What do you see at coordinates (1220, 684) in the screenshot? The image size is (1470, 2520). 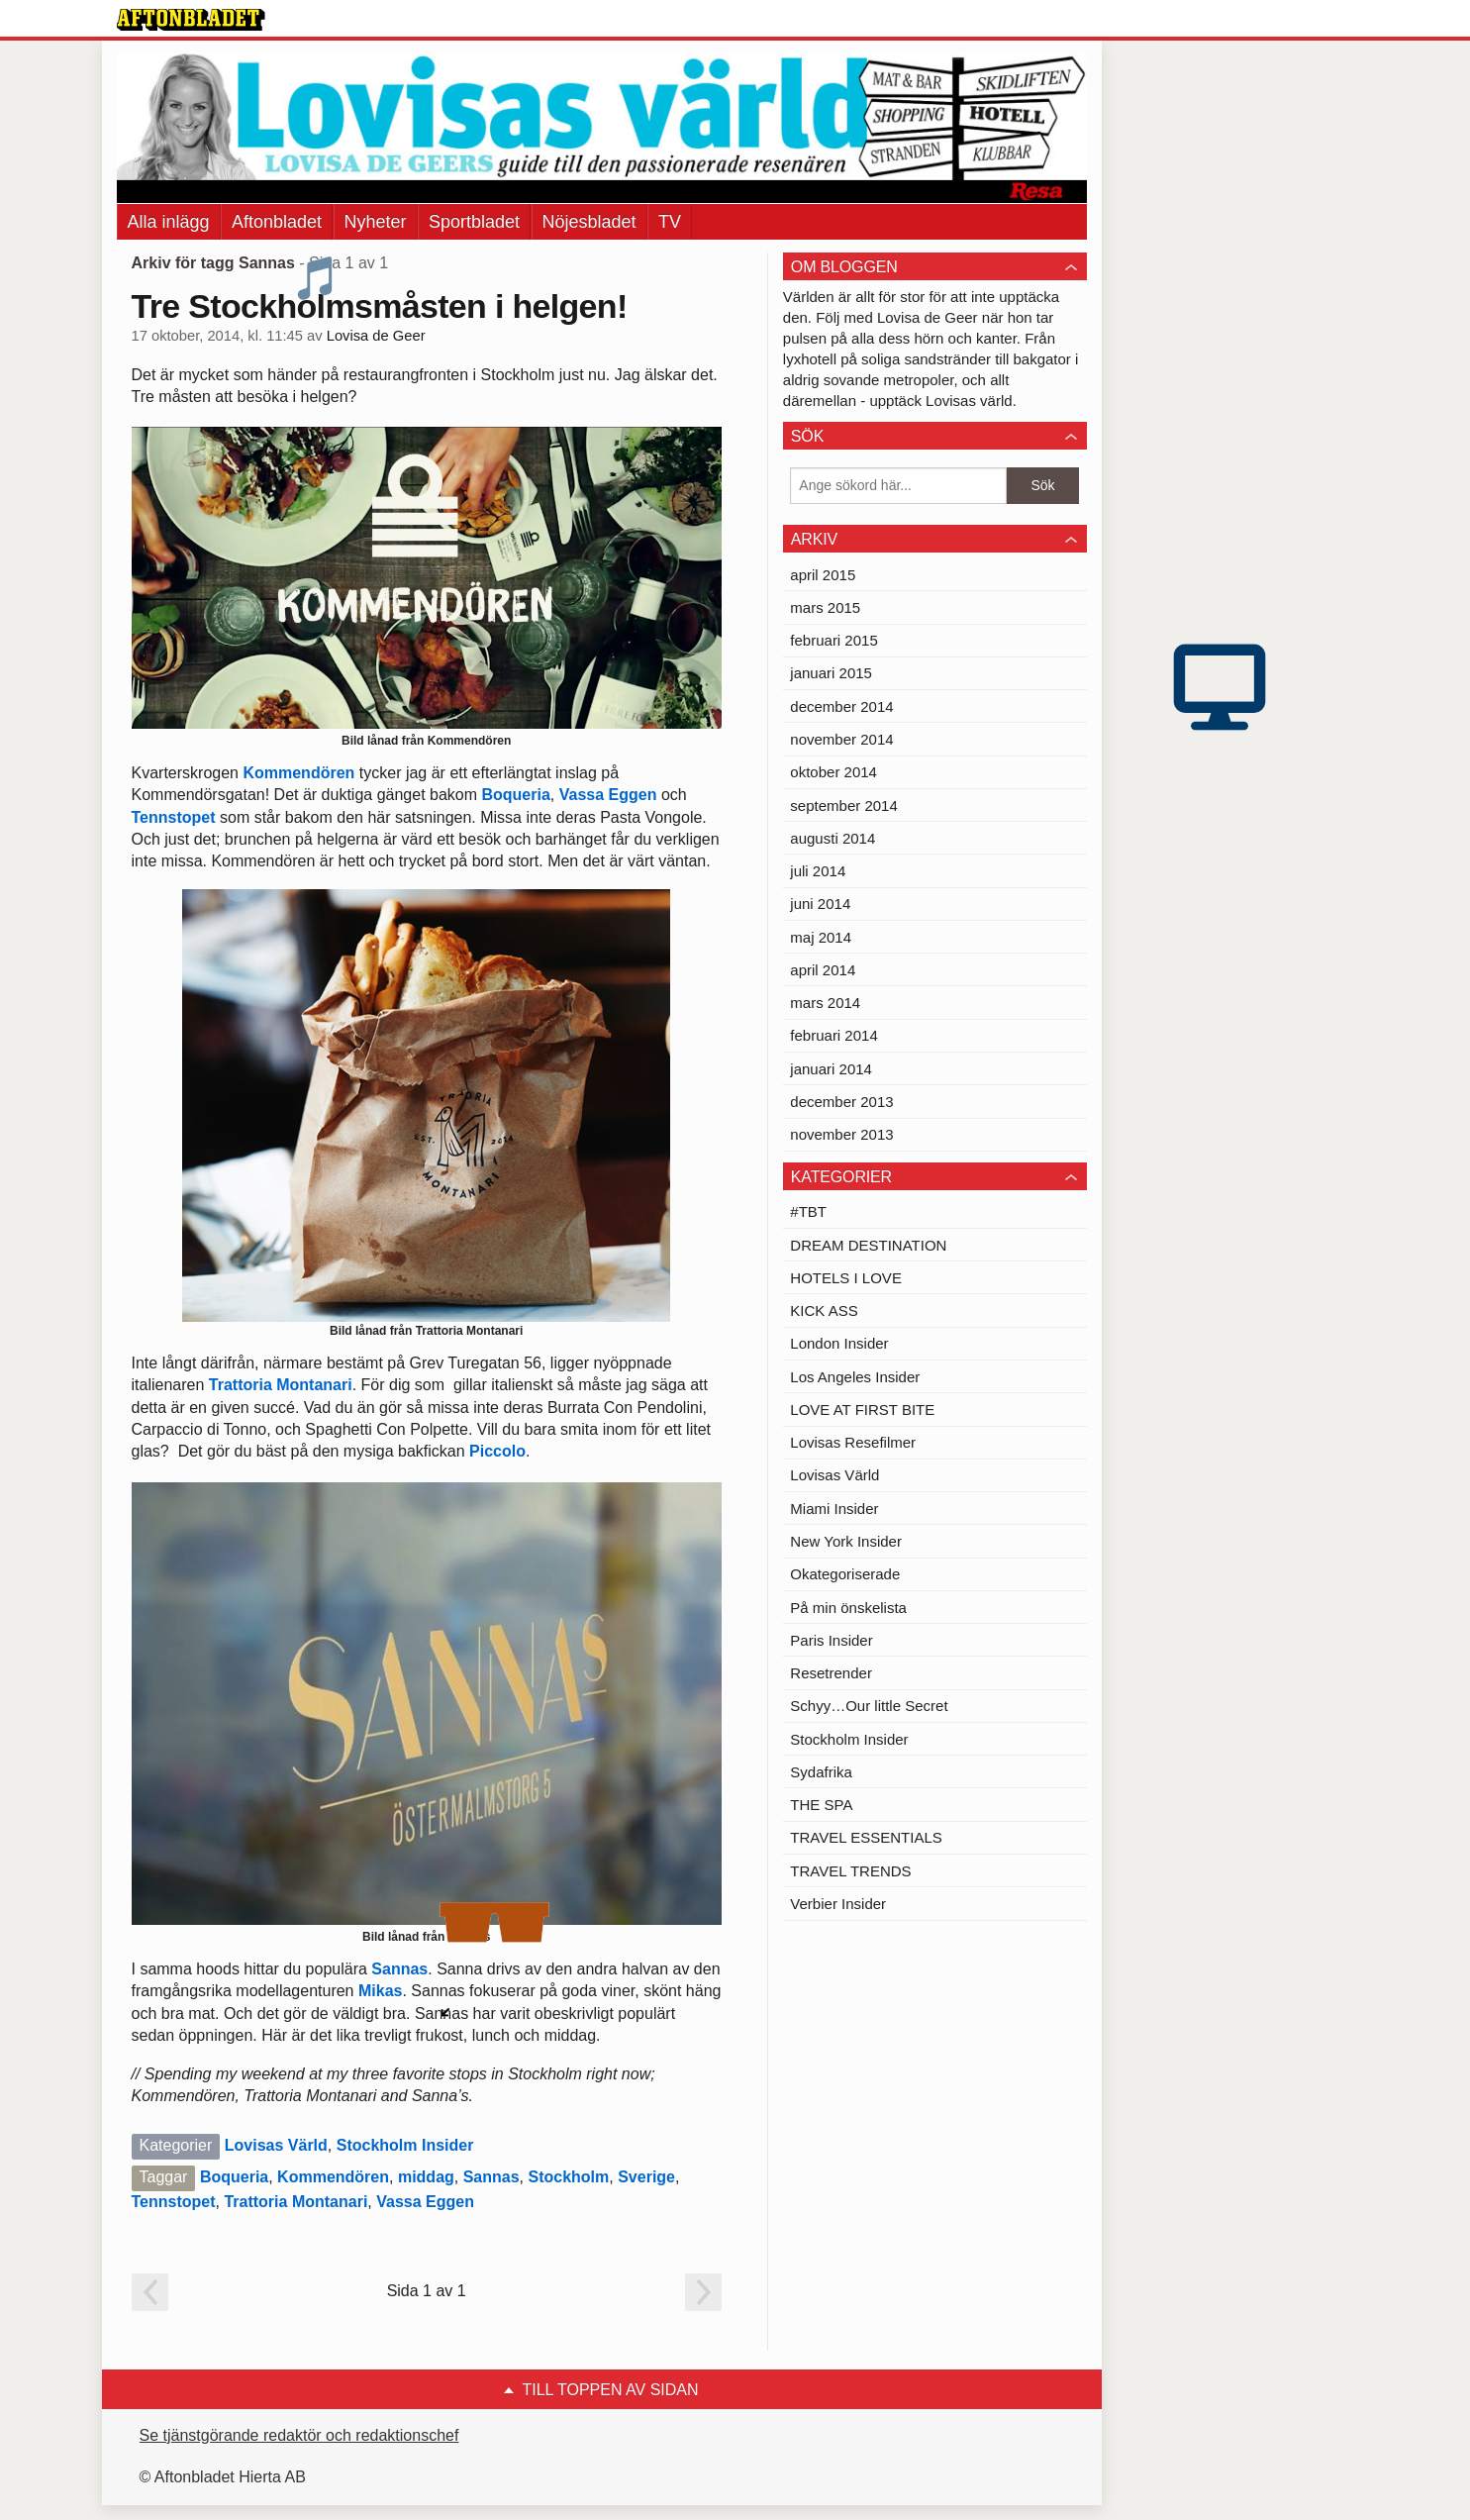 I see `access display settings` at bounding box center [1220, 684].